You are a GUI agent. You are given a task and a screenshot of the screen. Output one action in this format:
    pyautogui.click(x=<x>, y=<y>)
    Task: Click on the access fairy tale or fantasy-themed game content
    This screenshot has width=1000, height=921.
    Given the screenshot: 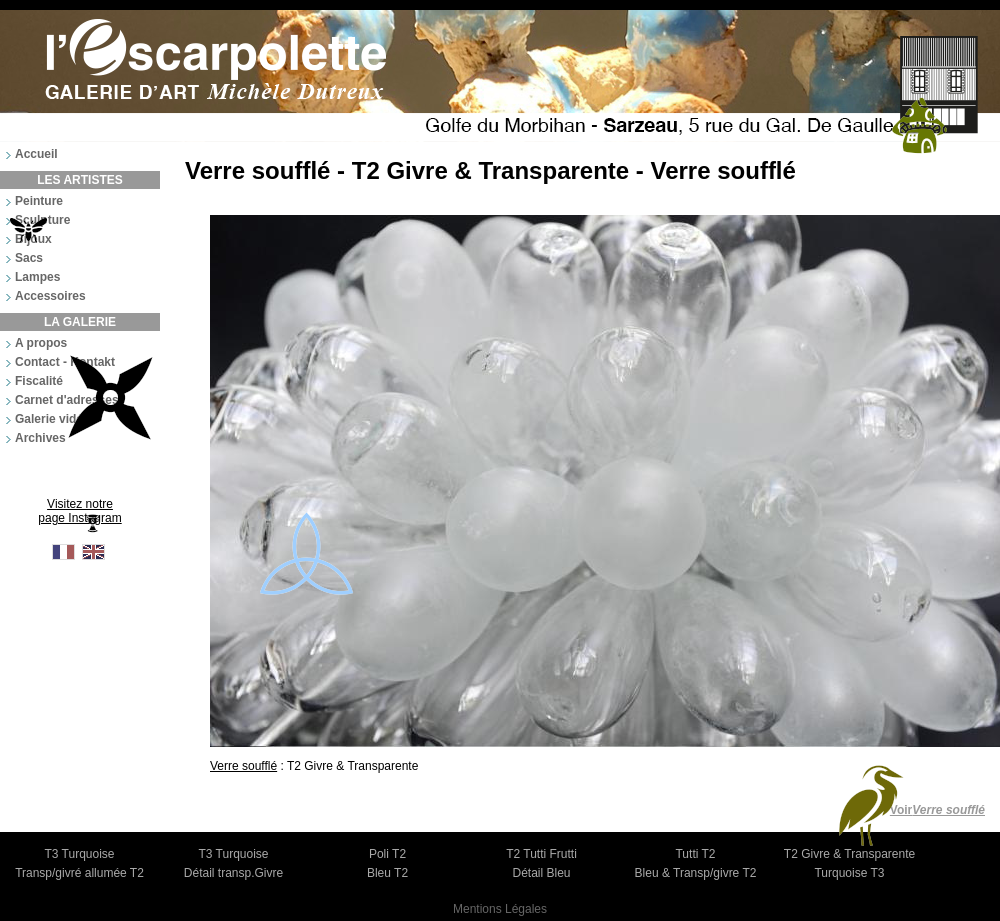 What is the action you would take?
    pyautogui.click(x=919, y=125)
    